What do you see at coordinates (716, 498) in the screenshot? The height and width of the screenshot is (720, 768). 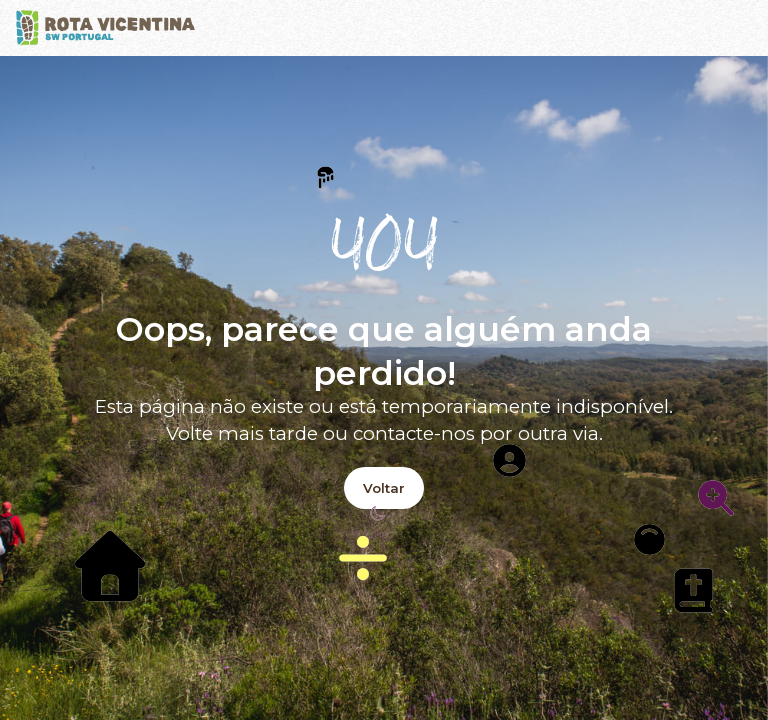 I see `zoom in on content` at bounding box center [716, 498].